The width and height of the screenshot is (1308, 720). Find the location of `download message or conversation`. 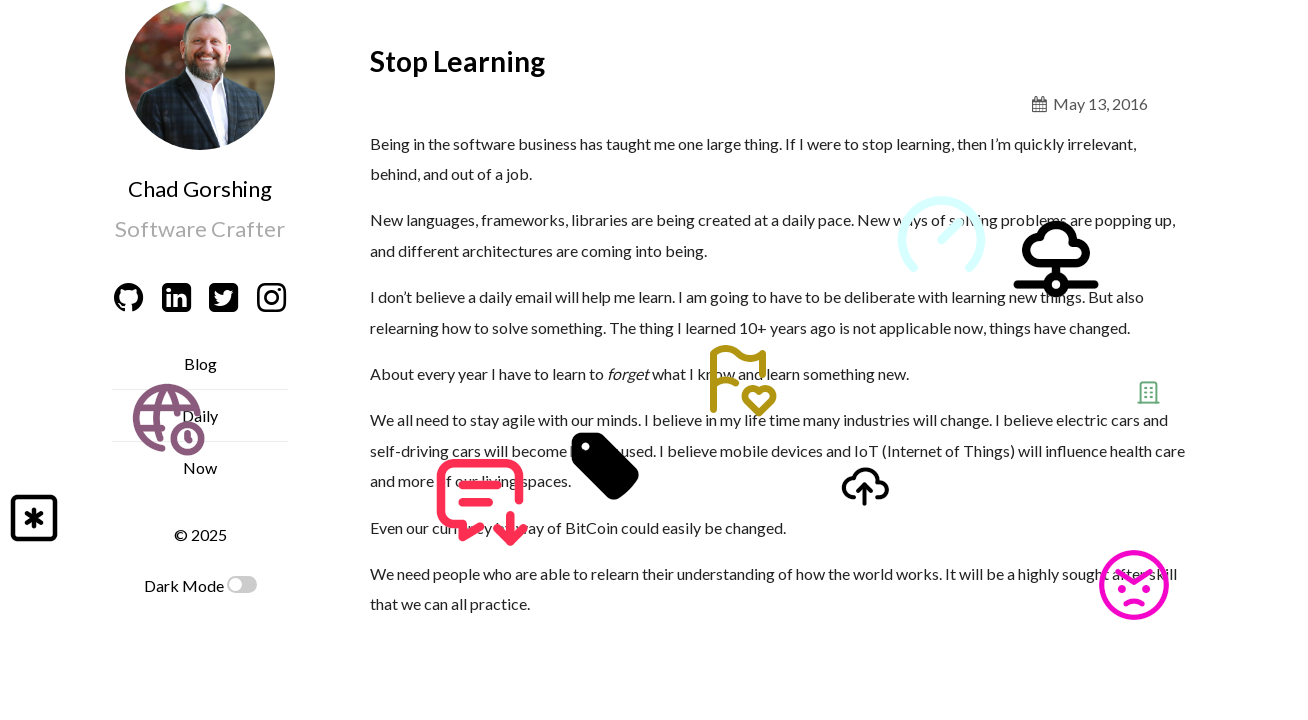

download message or conversation is located at coordinates (480, 498).